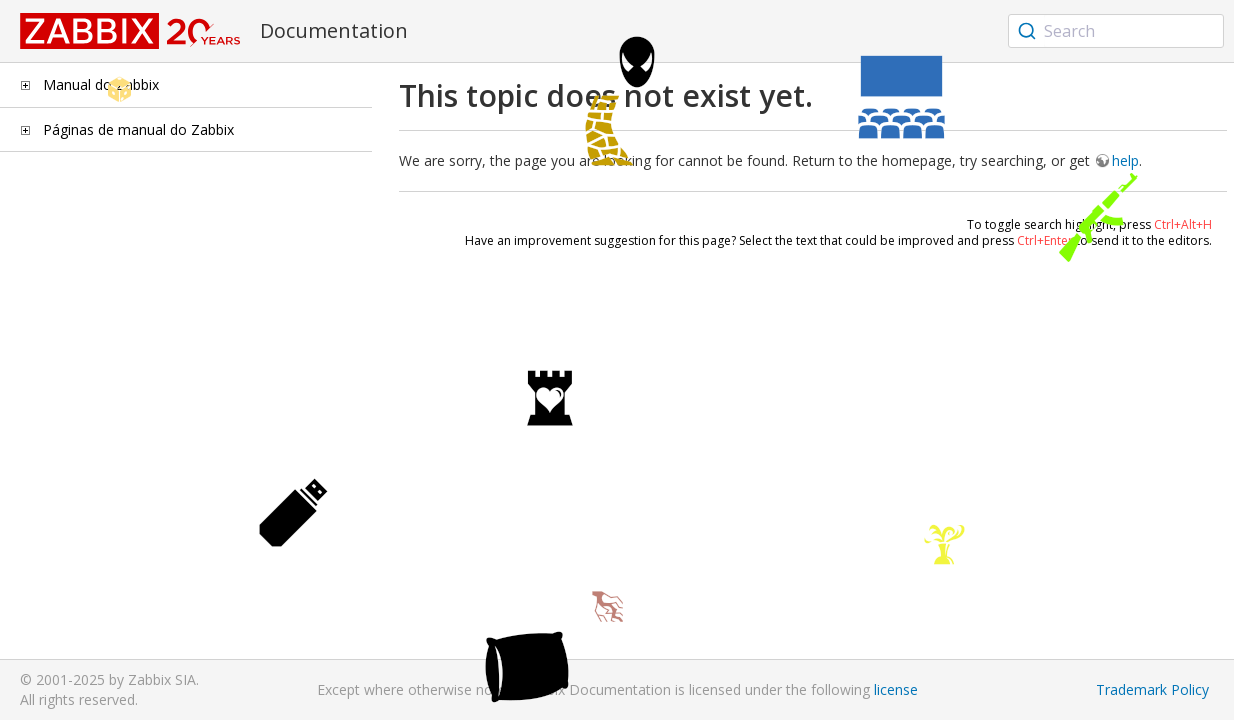 The height and width of the screenshot is (720, 1234). Describe the element at coordinates (527, 667) in the screenshot. I see `indicates sleep mode or rest state` at that location.